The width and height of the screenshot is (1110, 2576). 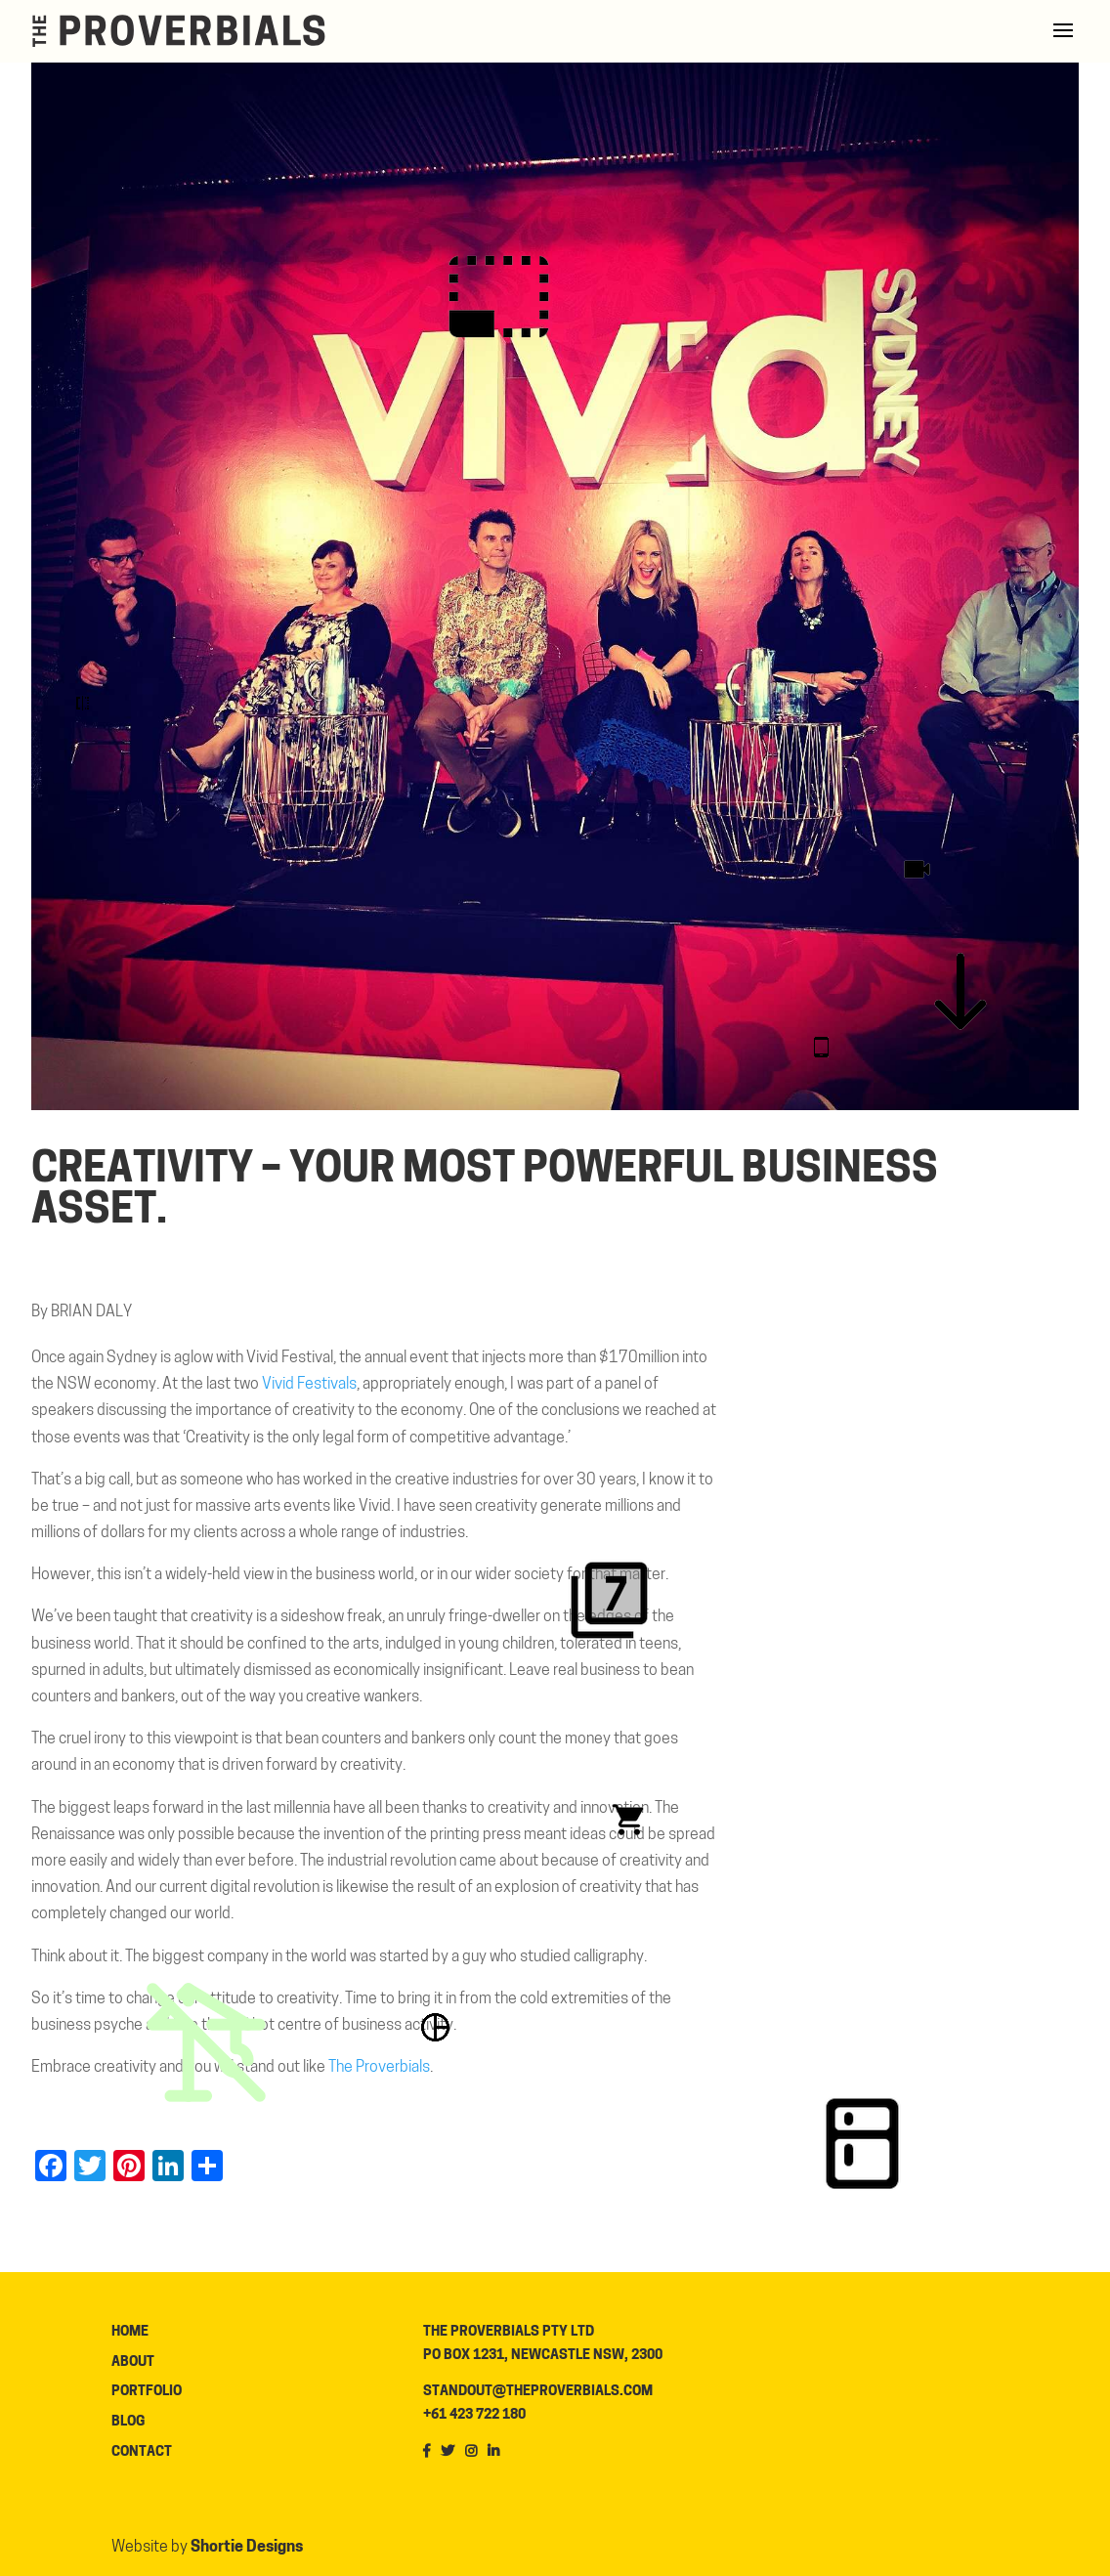 What do you see at coordinates (961, 992) in the screenshot?
I see `navigate or scroll downward` at bounding box center [961, 992].